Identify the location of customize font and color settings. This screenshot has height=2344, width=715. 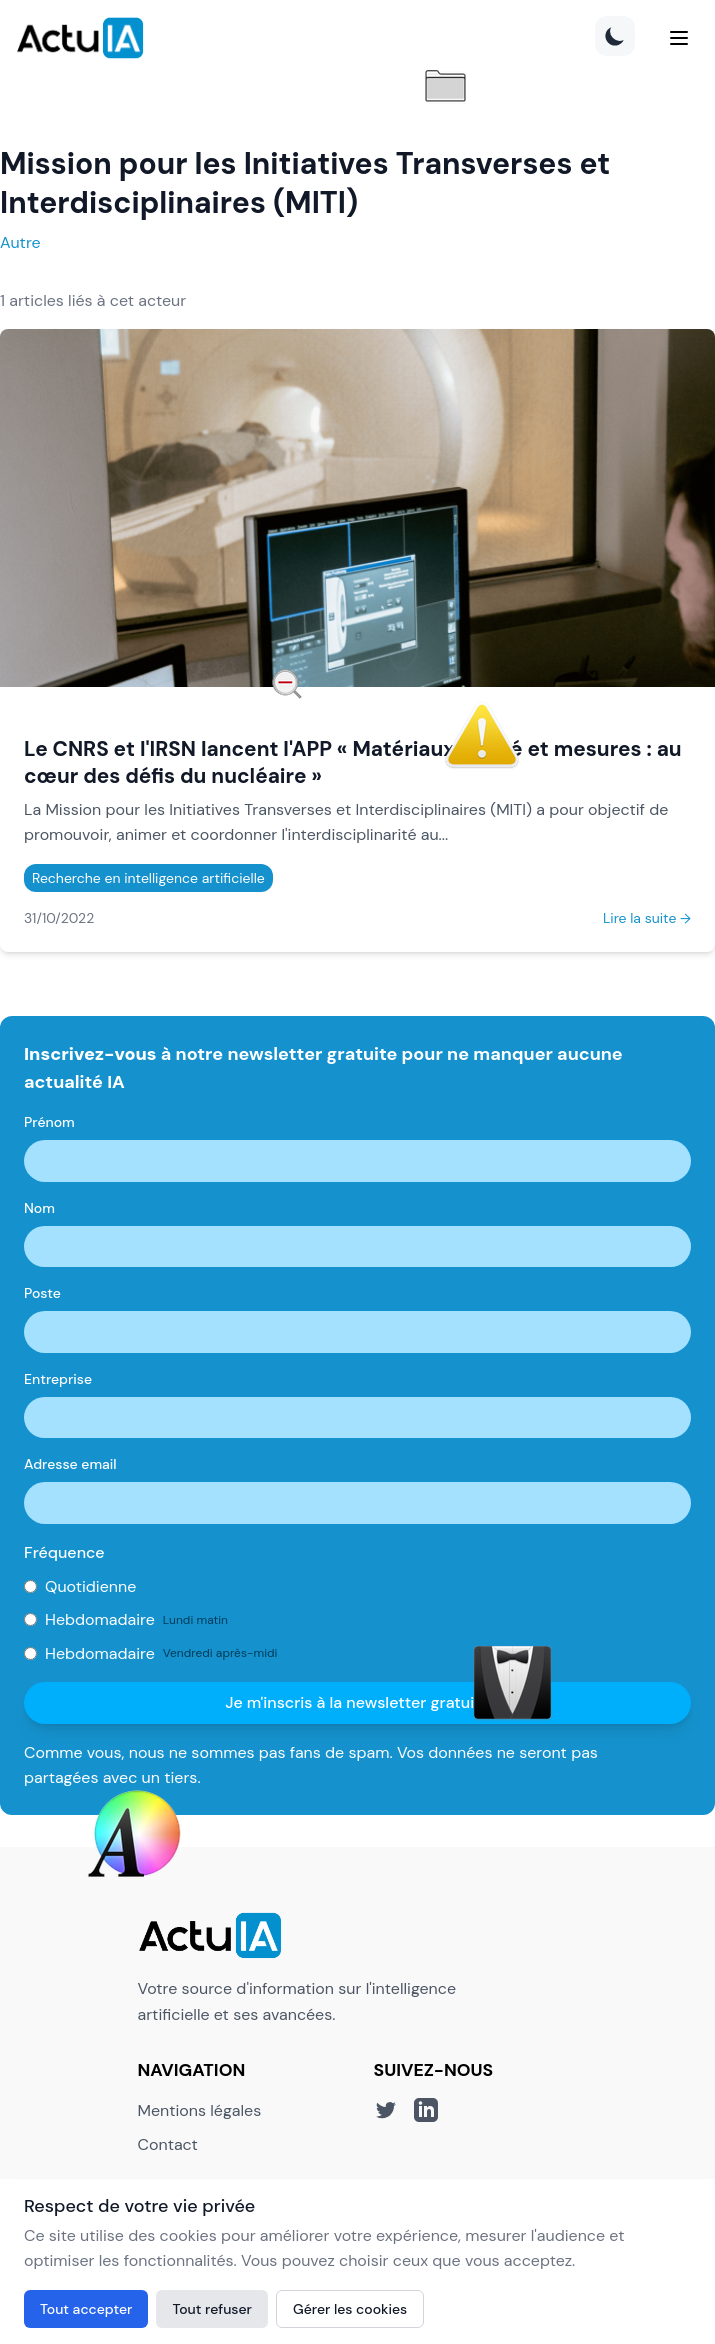
(134, 1827).